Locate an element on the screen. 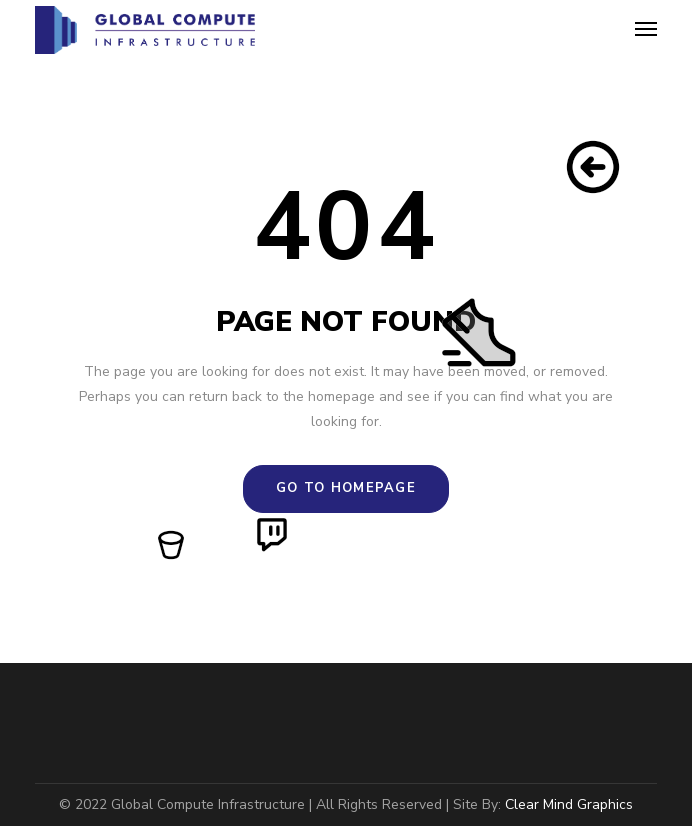 This screenshot has height=826, width=692. fill tool for painting or coloring areas is located at coordinates (171, 545).